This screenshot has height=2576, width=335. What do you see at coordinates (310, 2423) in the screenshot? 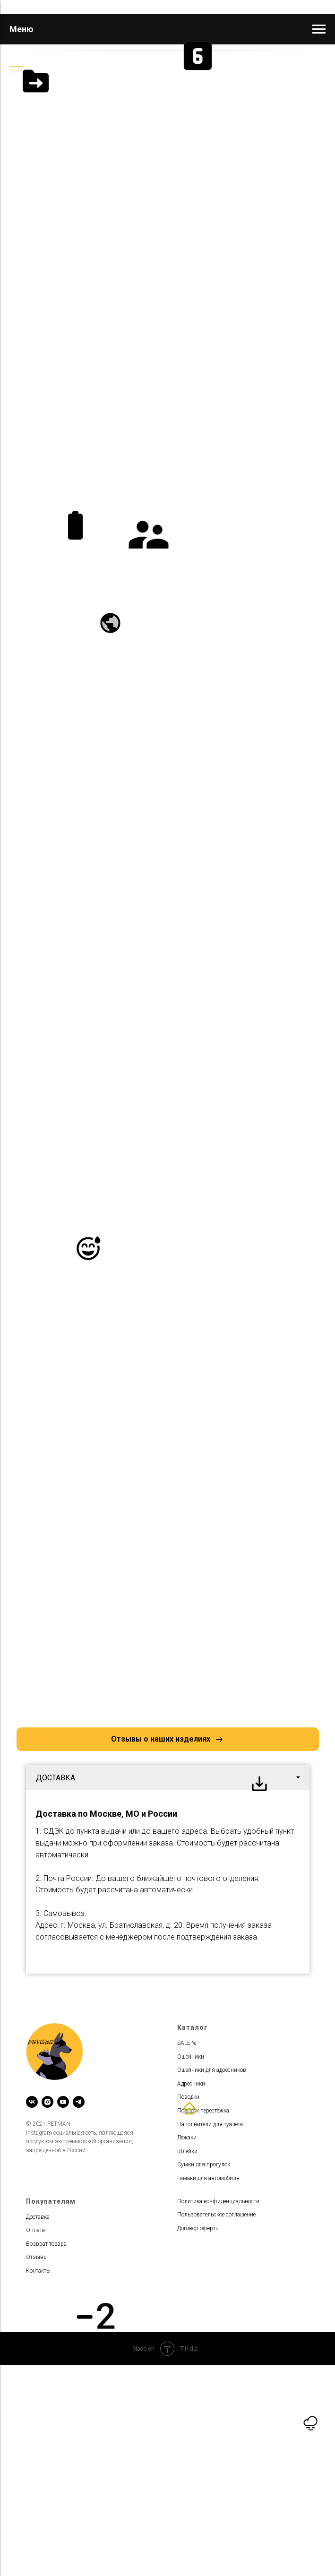
I see `indicates foggy weather conditions` at bounding box center [310, 2423].